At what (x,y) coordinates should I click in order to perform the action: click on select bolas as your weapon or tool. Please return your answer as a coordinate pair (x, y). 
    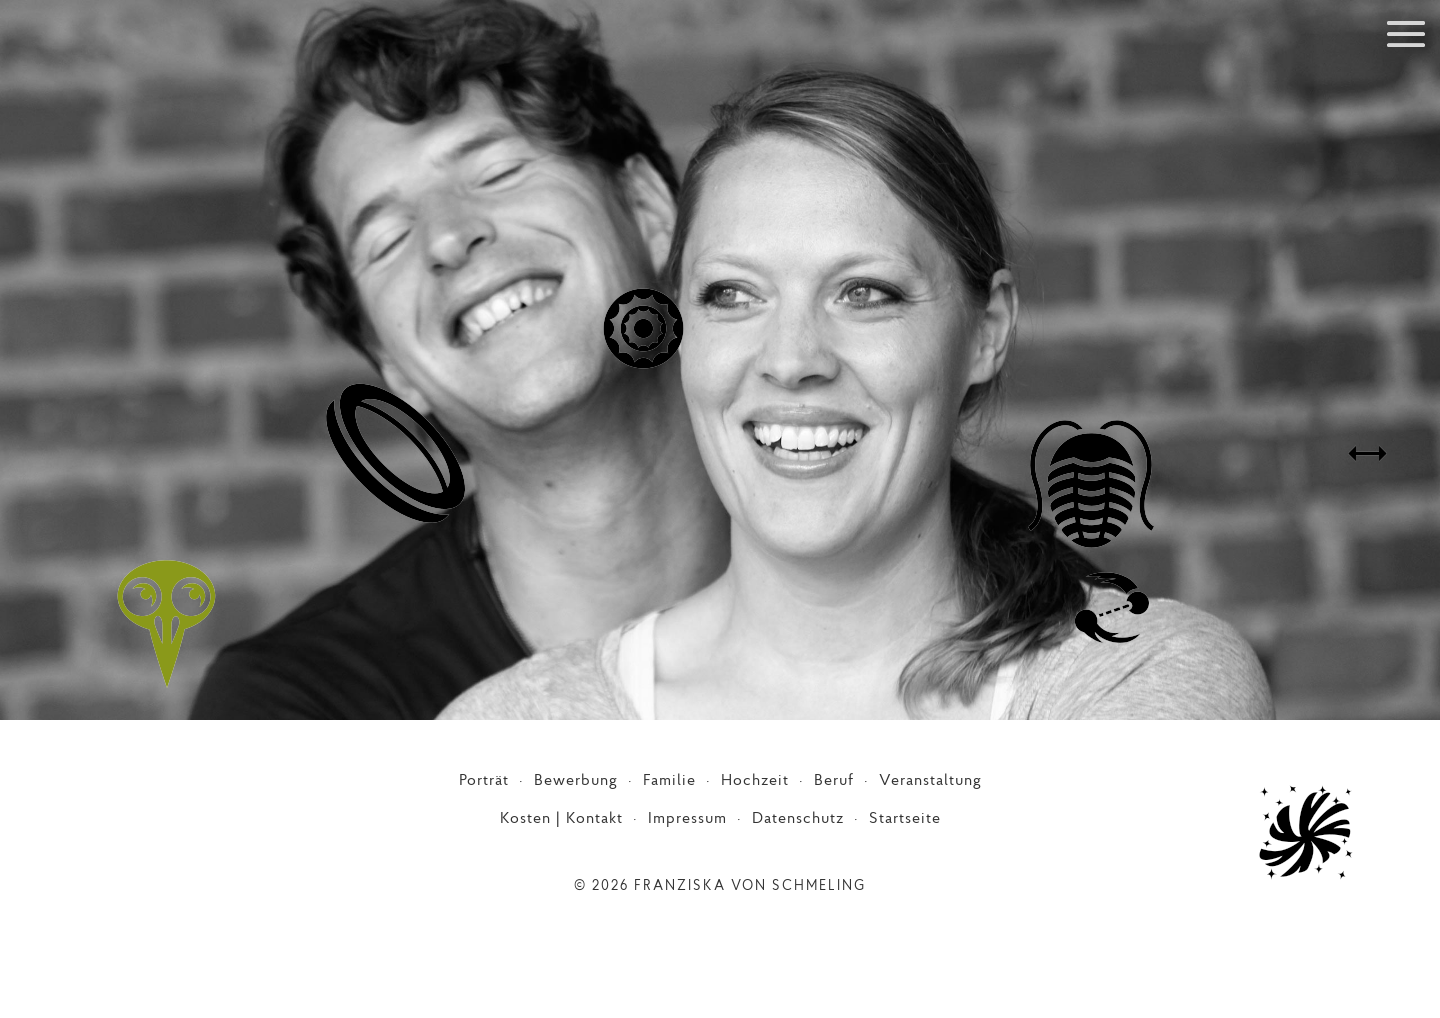
    Looking at the image, I should click on (1112, 609).